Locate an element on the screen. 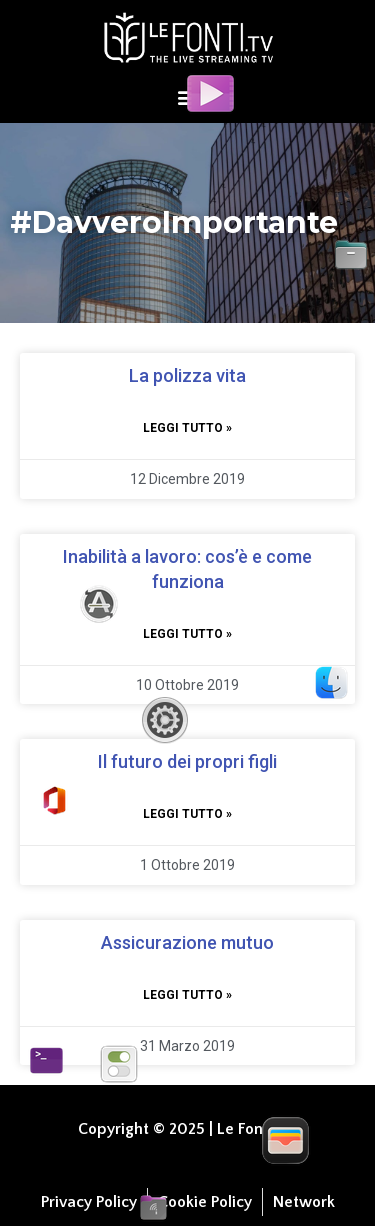  open system settings is located at coordinates (165, 720).